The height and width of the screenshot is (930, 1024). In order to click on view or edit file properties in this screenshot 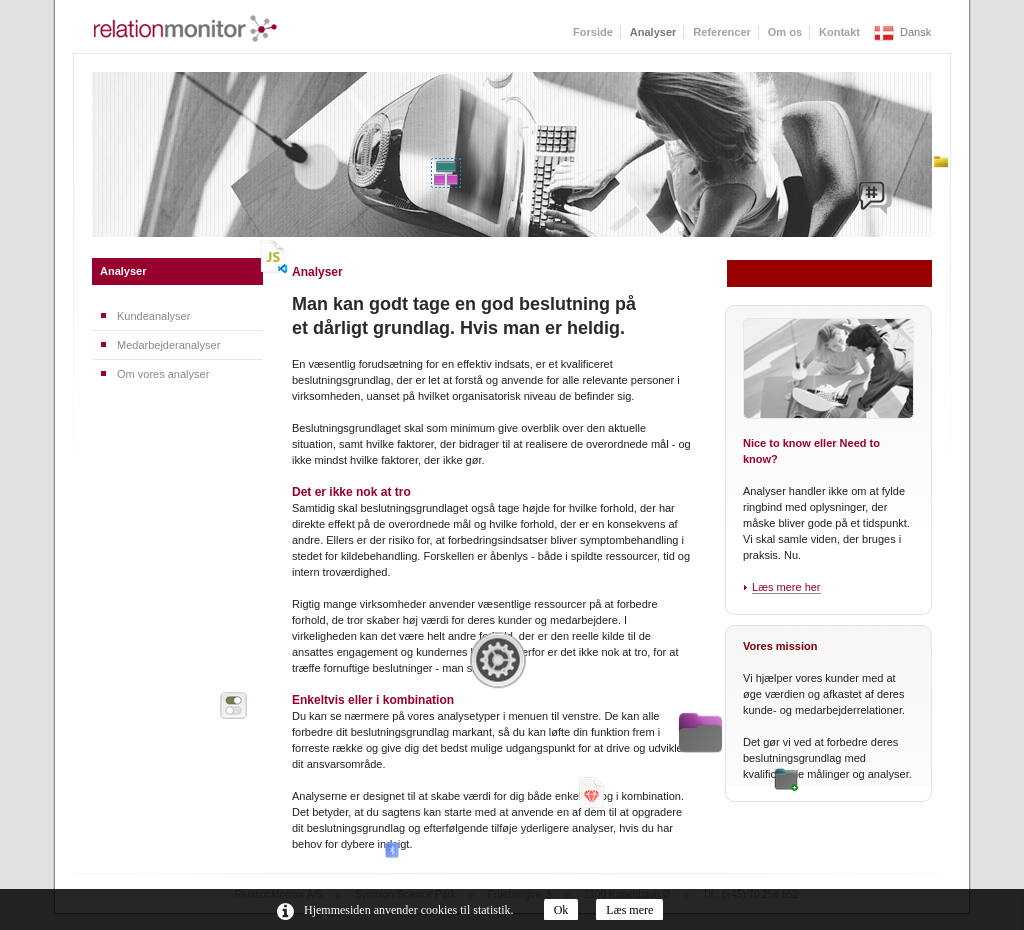, I will do `click(498, 660)`.